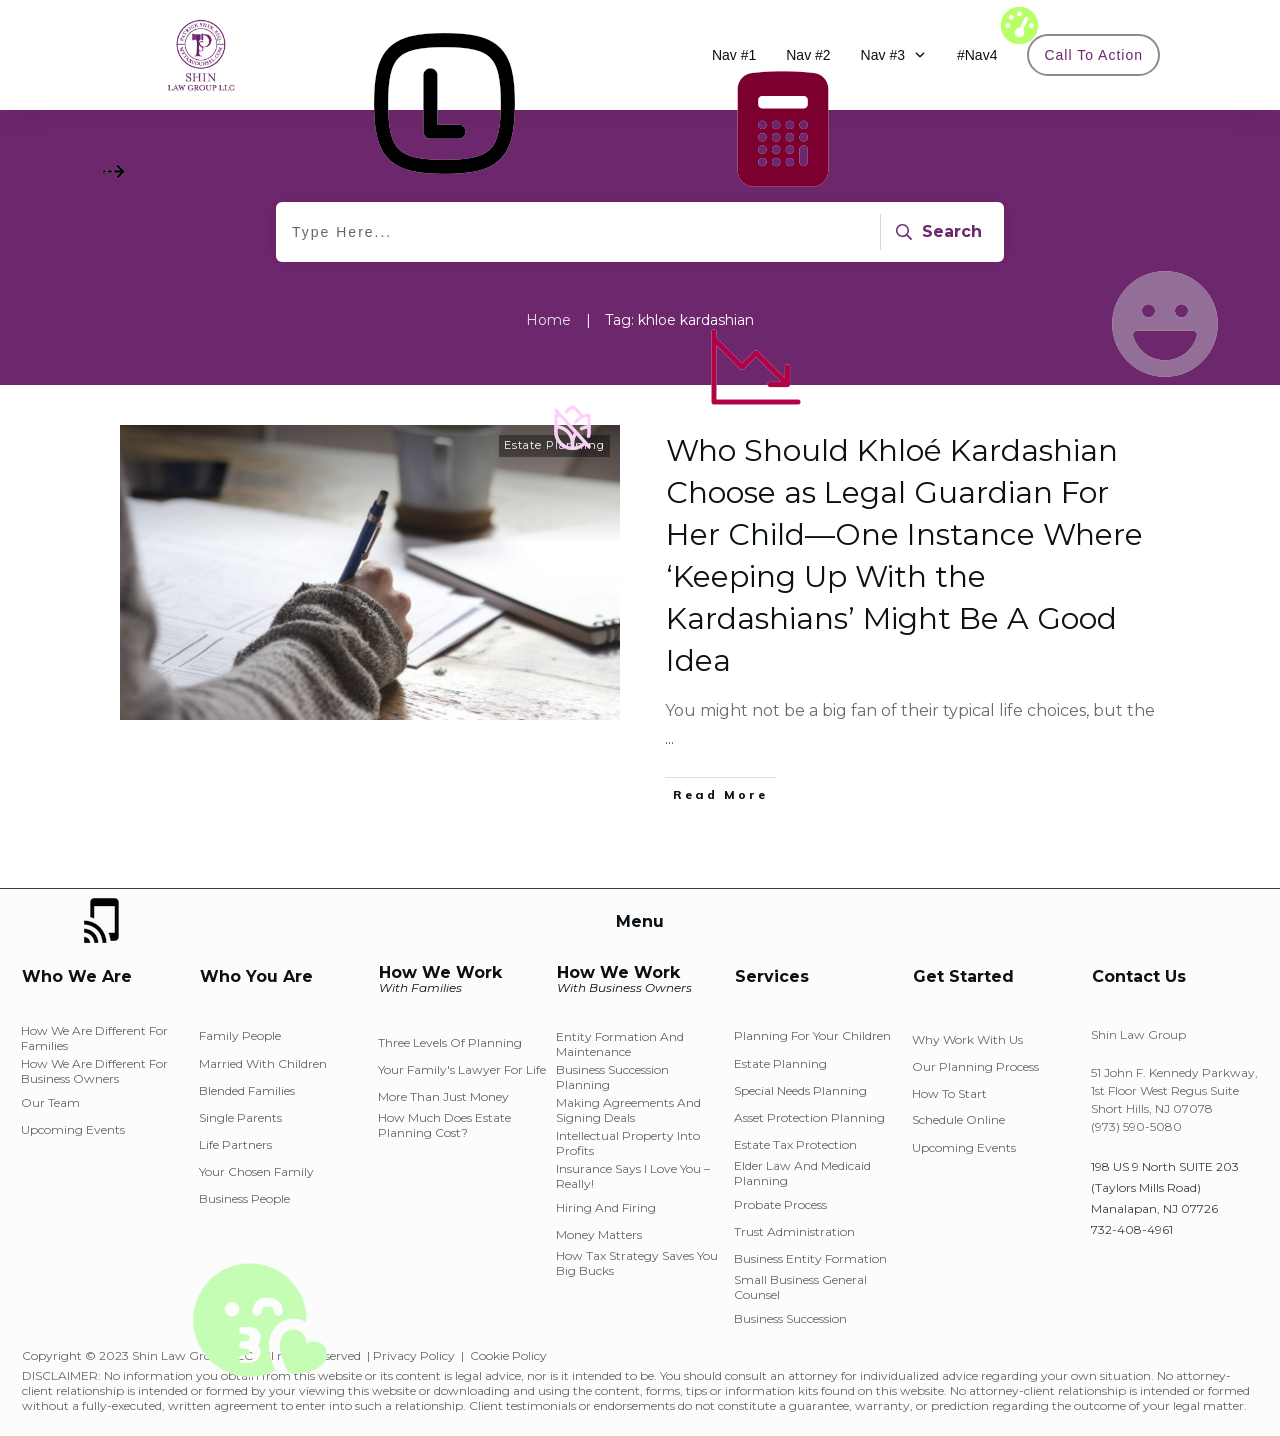  I want to click on send a kiss or flirty reaction, so click(257, 1320).